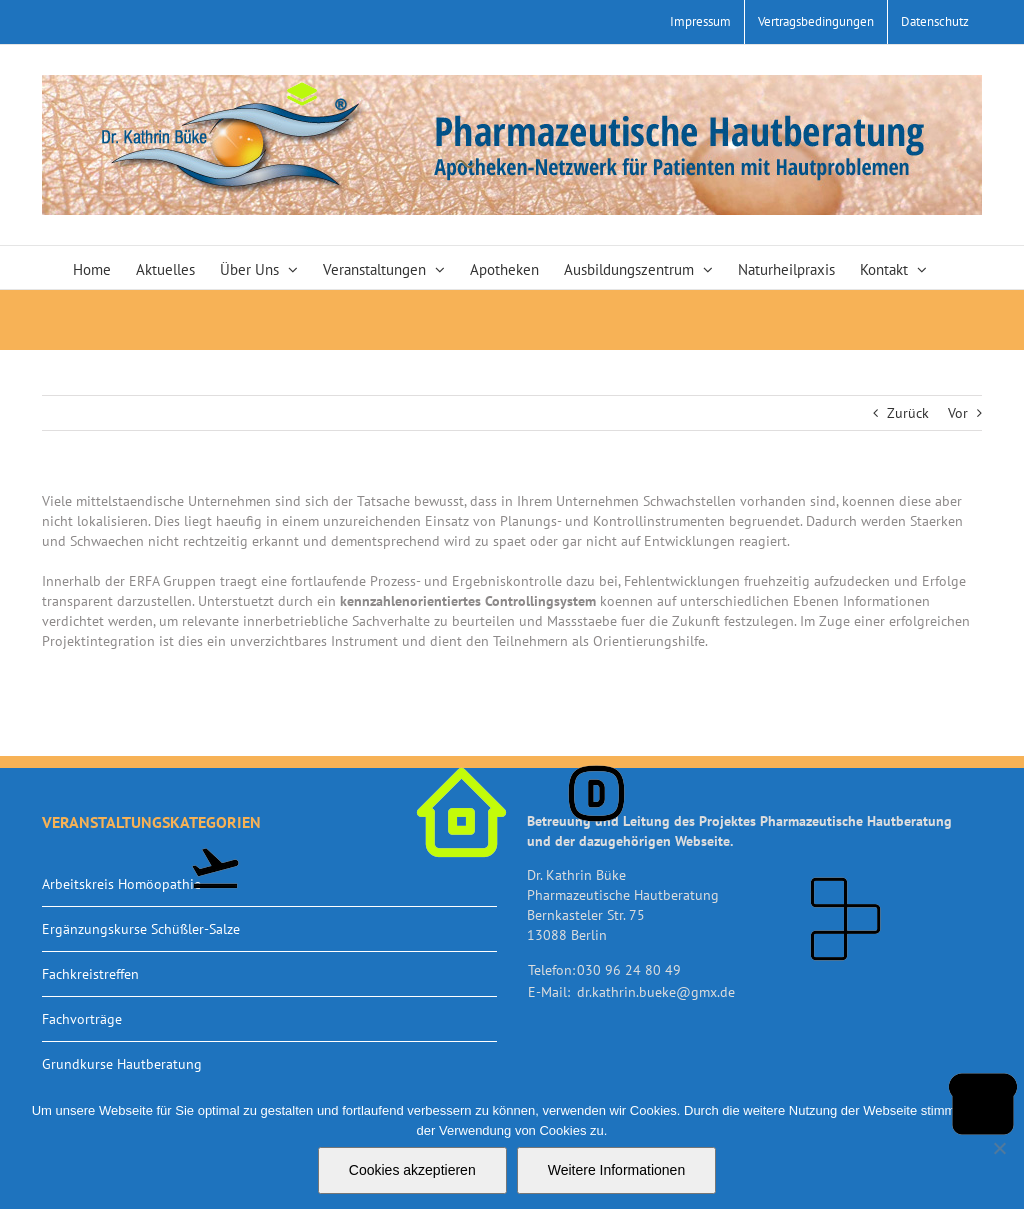 The image size is (1024, 1209). What do you see at coordinates (461, 812) in the screenshot?
I see `navigate to home screen` at bounding box center [461, 812].